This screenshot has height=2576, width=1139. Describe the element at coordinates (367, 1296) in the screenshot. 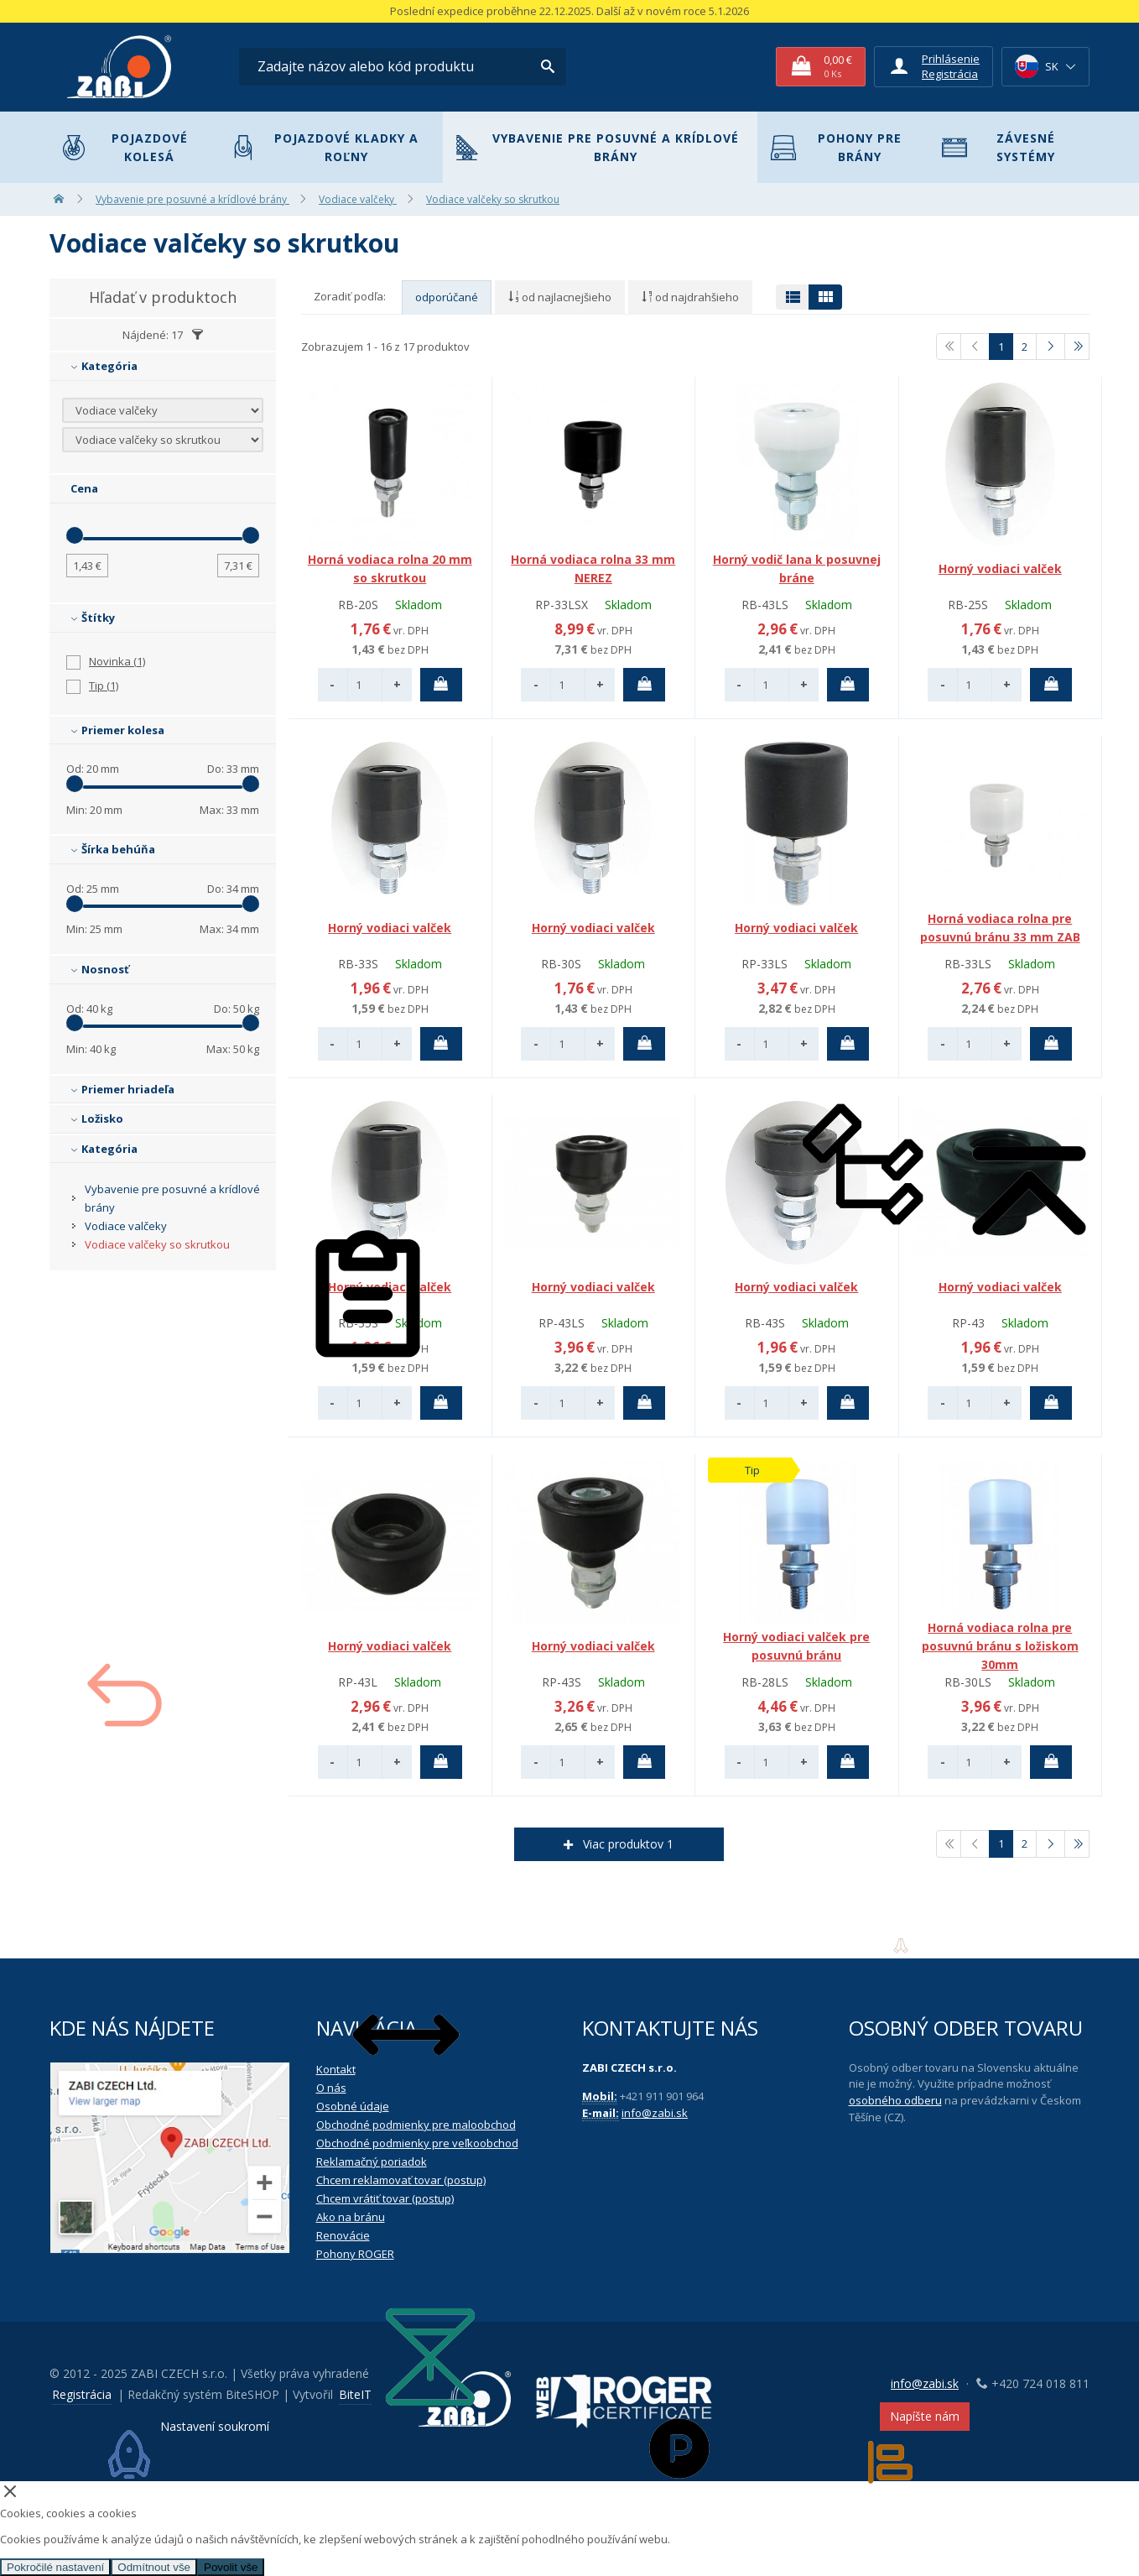

I see `view clipboard contents` at that location.